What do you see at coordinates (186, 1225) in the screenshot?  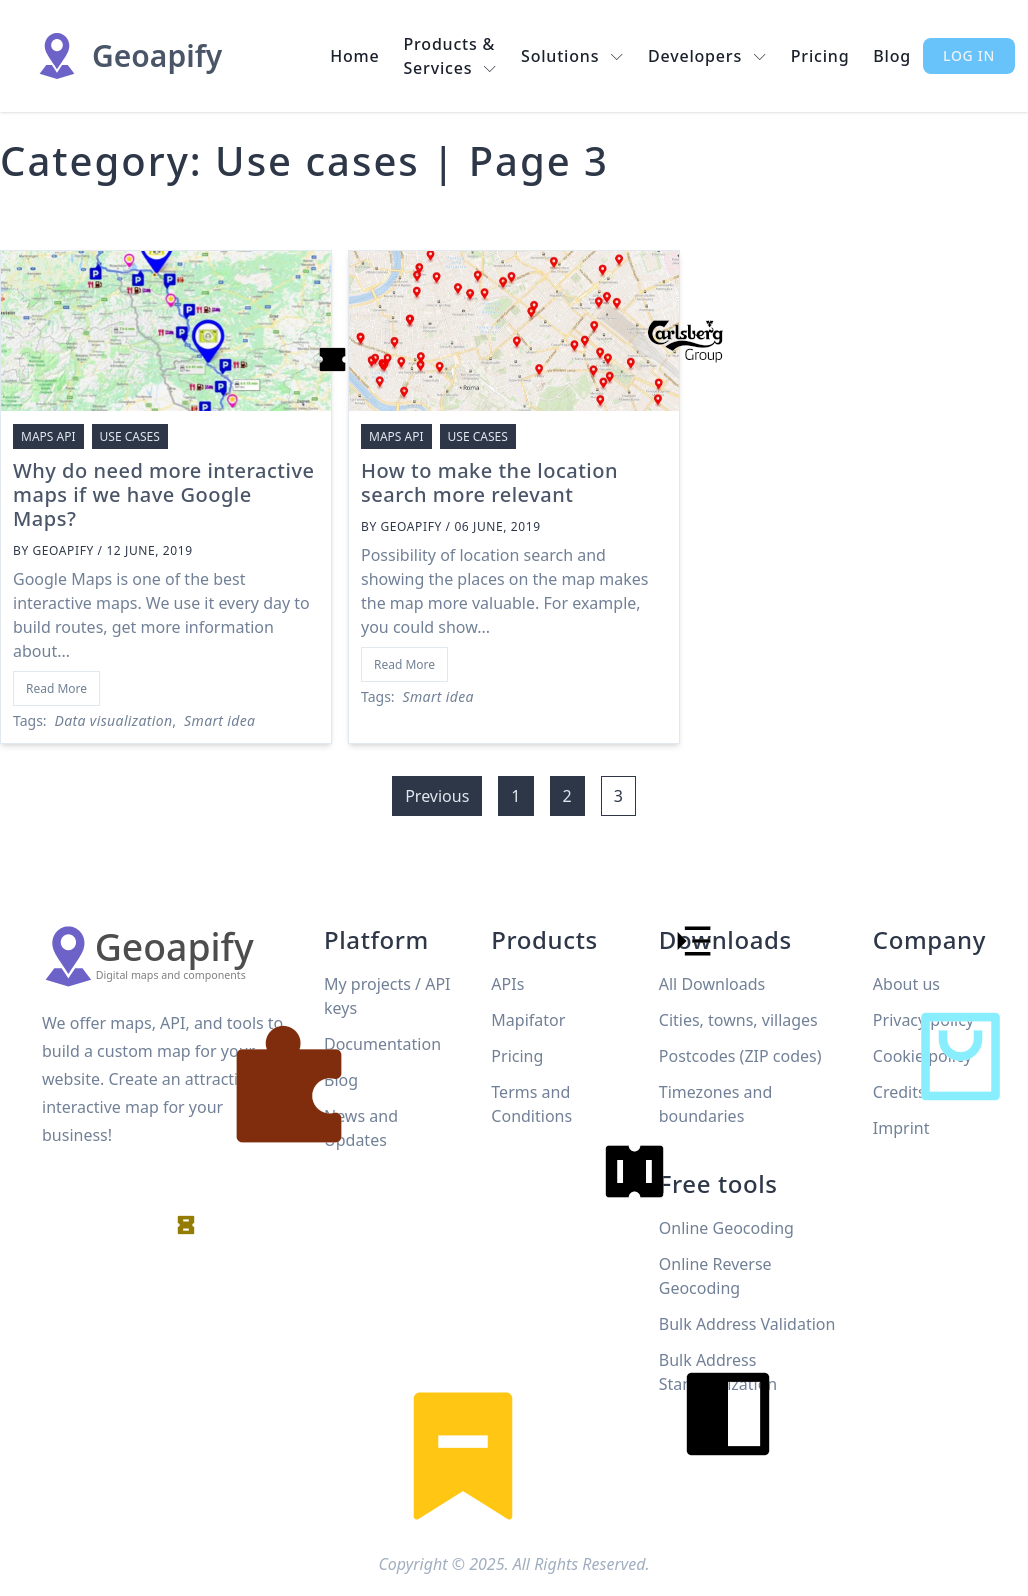 I see `apply a coupon or discount code` at bounding box center [186, 1225].